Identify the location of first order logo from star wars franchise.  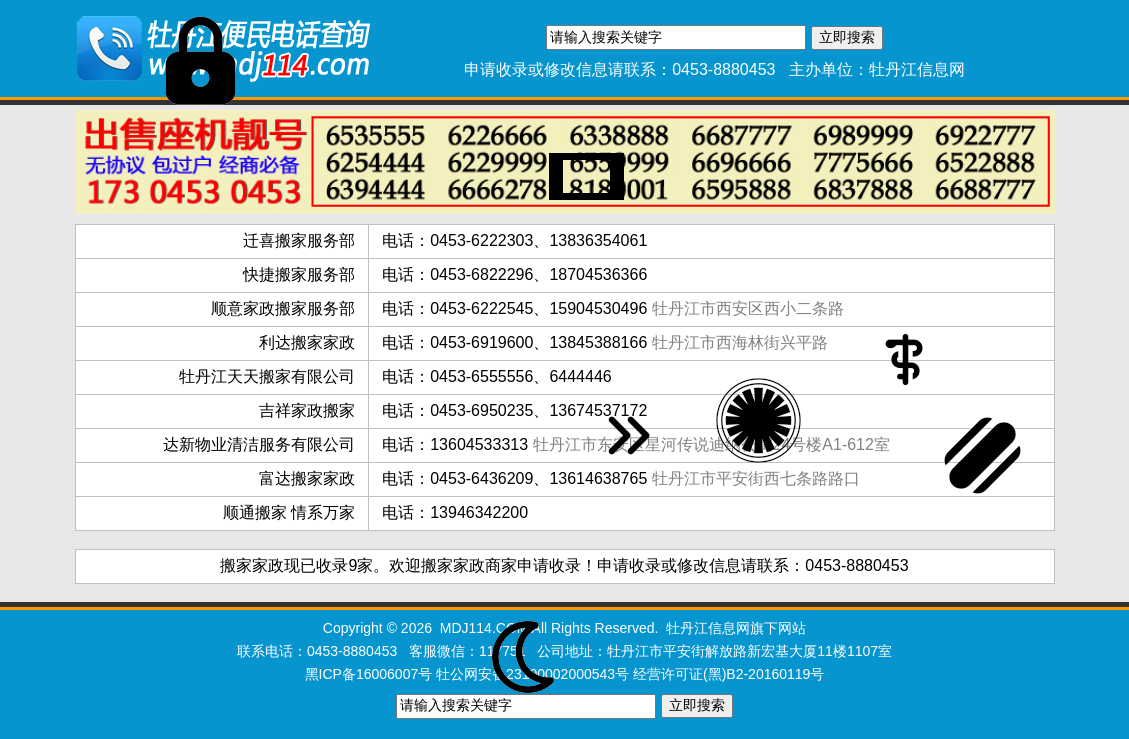
(758, 420).